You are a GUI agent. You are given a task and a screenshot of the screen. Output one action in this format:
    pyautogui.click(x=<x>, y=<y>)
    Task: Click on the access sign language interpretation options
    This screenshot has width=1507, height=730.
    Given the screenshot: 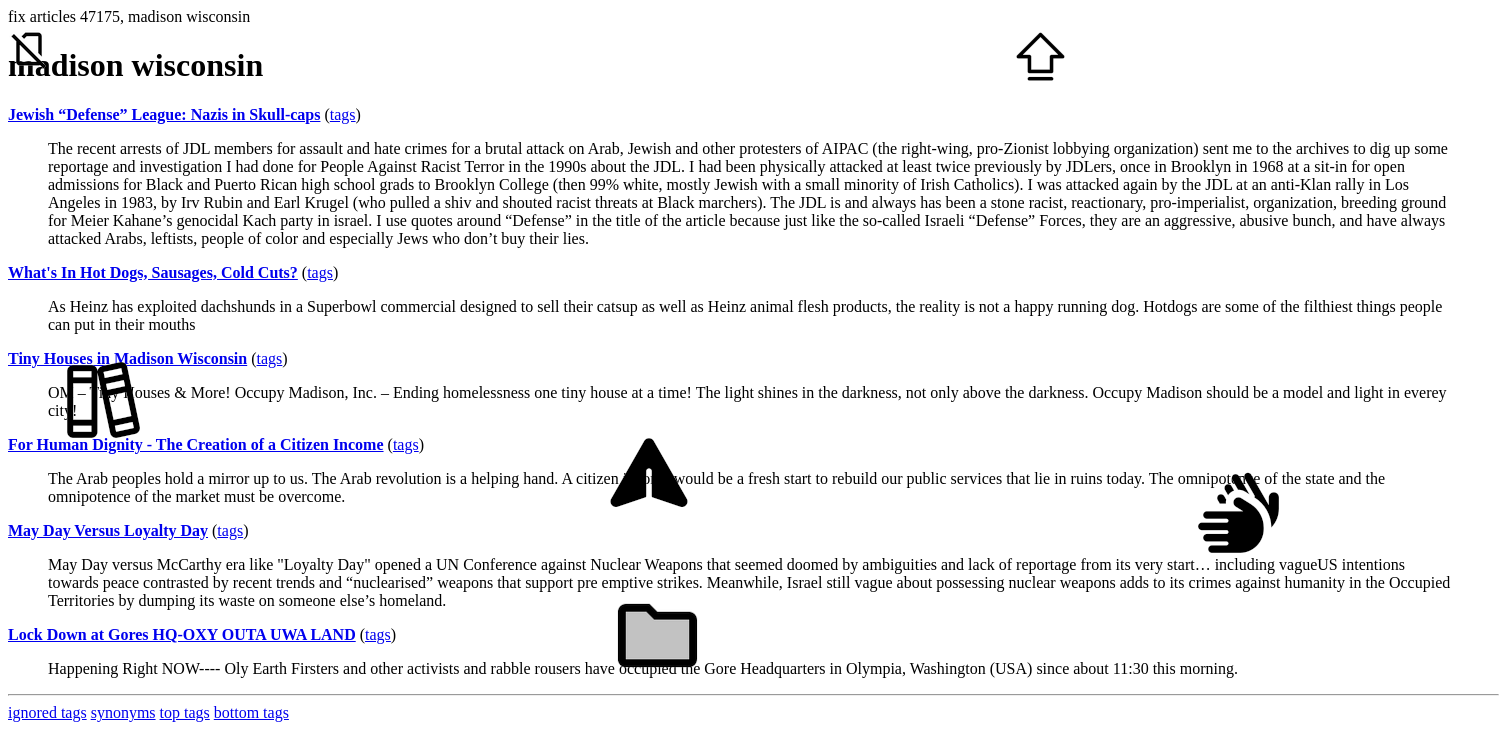 What is the action you would take?
    pyautogui.click(x=1238, y=512)
    